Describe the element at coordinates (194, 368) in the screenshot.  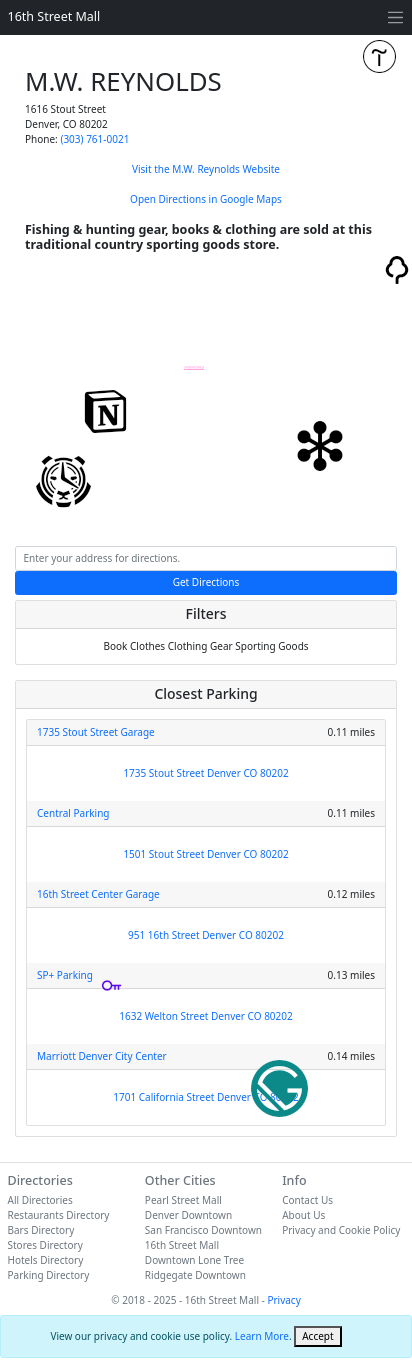
I see `underscore.js library logo` at that location.